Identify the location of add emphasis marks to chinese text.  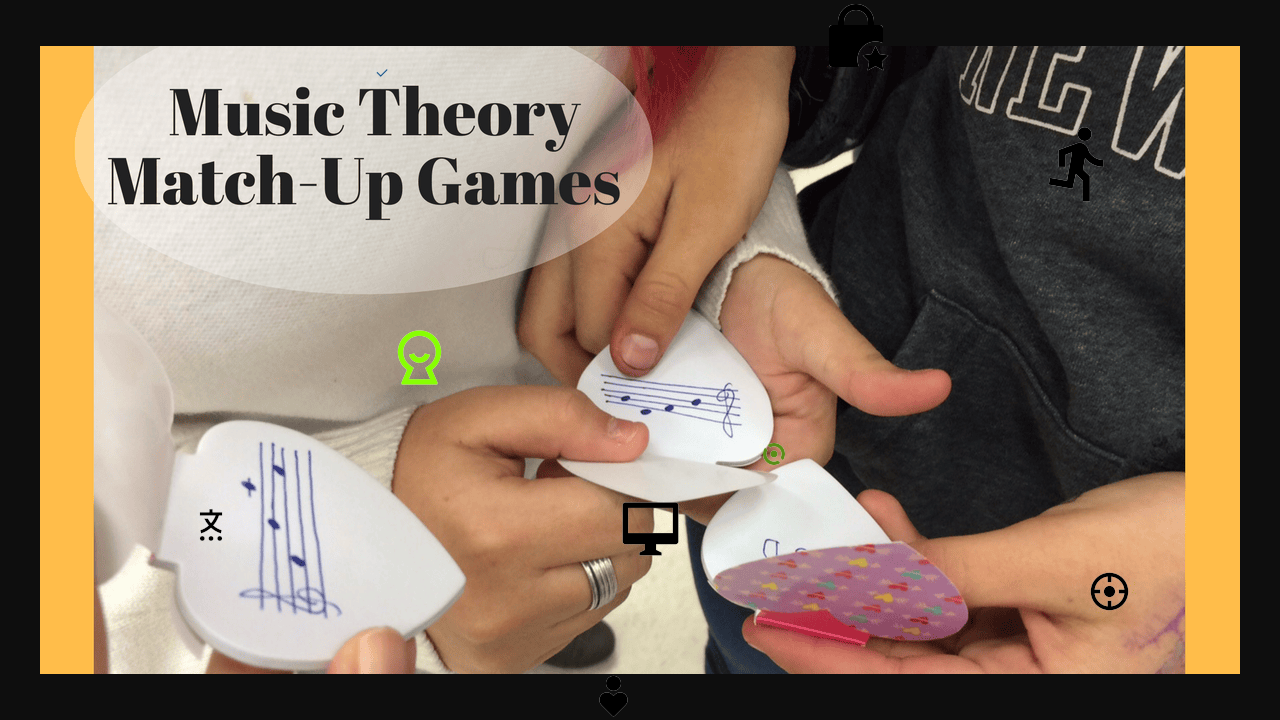
(211, 525).